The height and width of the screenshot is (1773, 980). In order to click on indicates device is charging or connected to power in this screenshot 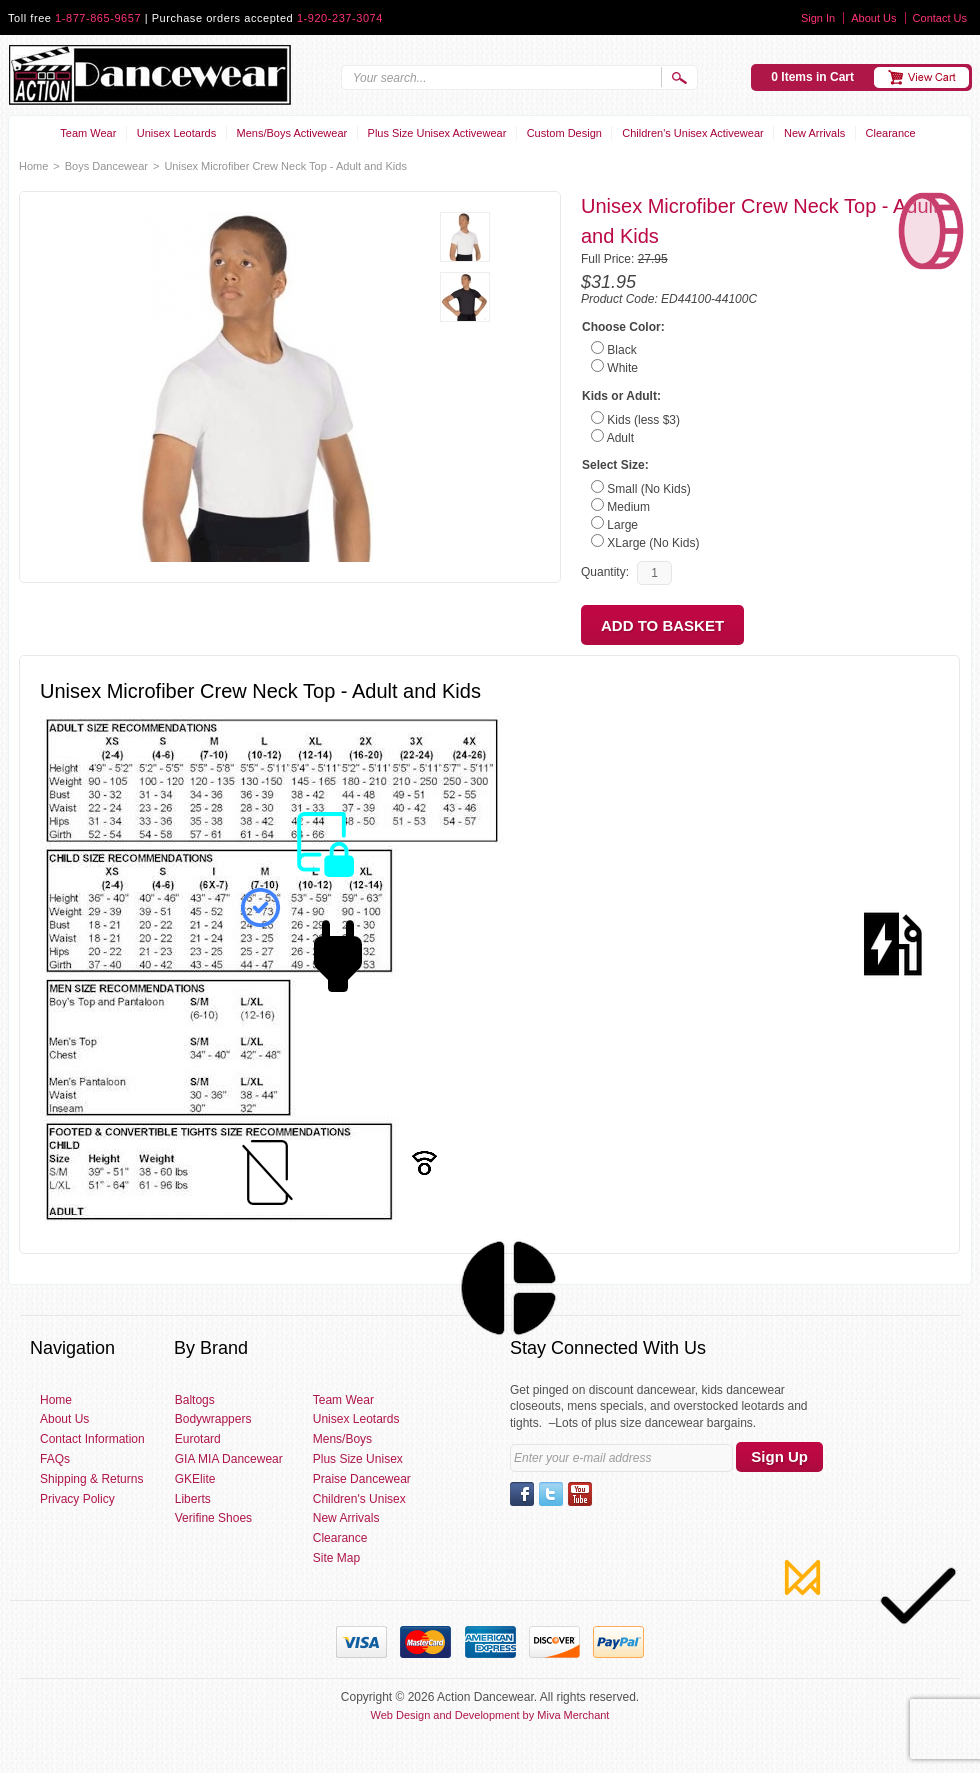, I will do `click(338, 956)`.